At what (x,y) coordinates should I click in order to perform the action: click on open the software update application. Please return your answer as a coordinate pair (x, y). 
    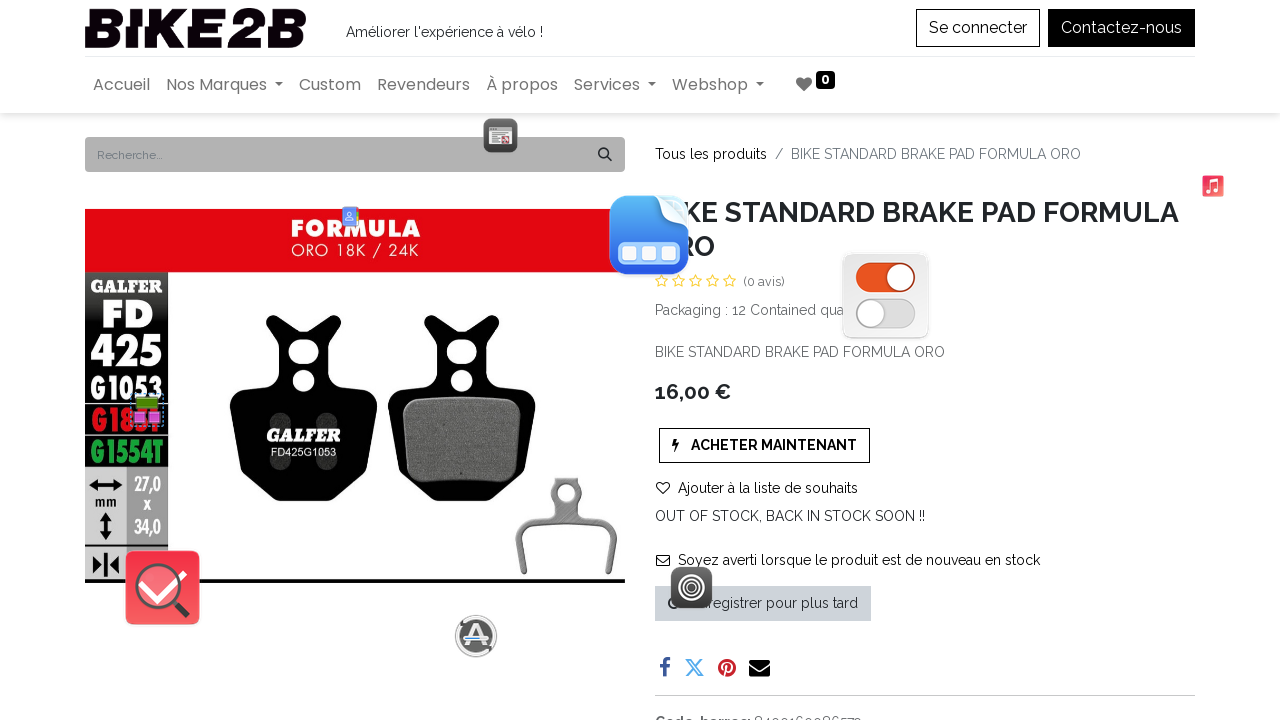
    Looking at the image, I should click on (476, 636).